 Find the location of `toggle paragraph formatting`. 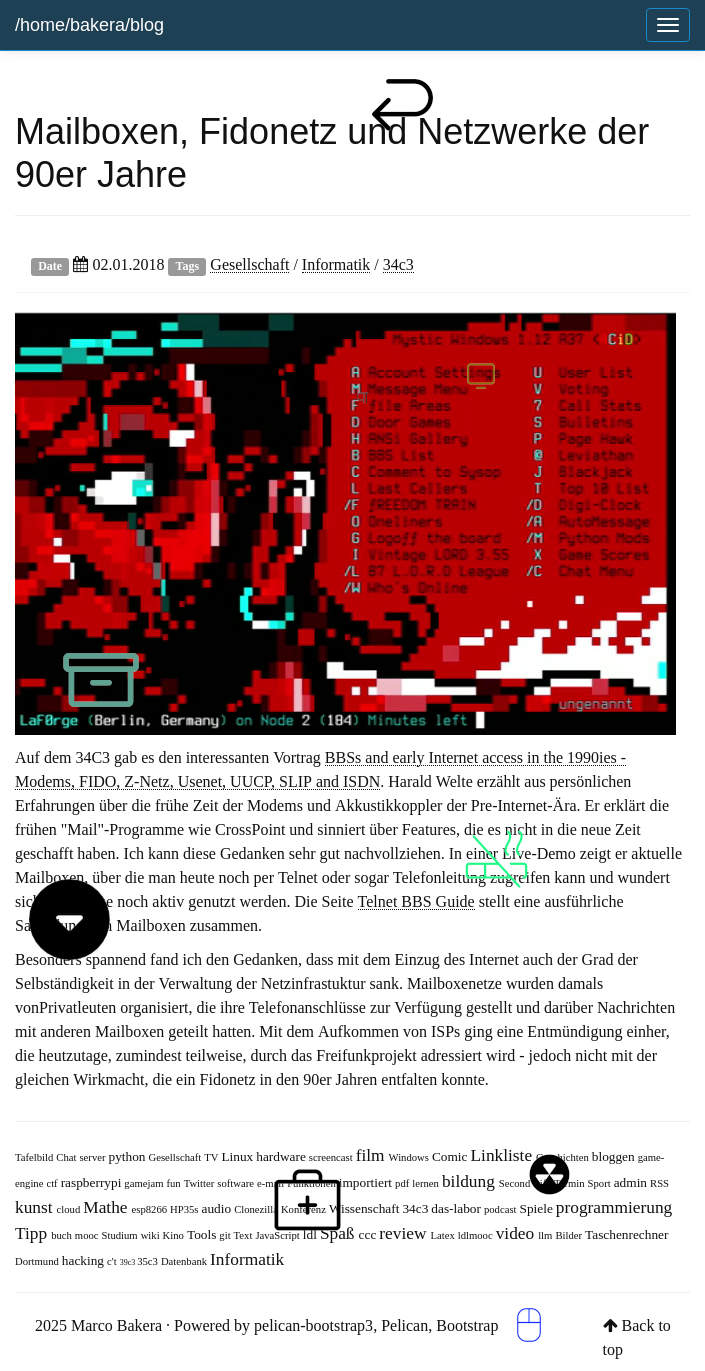

toggle paragraph formatting is located at coordinates (363, 398).